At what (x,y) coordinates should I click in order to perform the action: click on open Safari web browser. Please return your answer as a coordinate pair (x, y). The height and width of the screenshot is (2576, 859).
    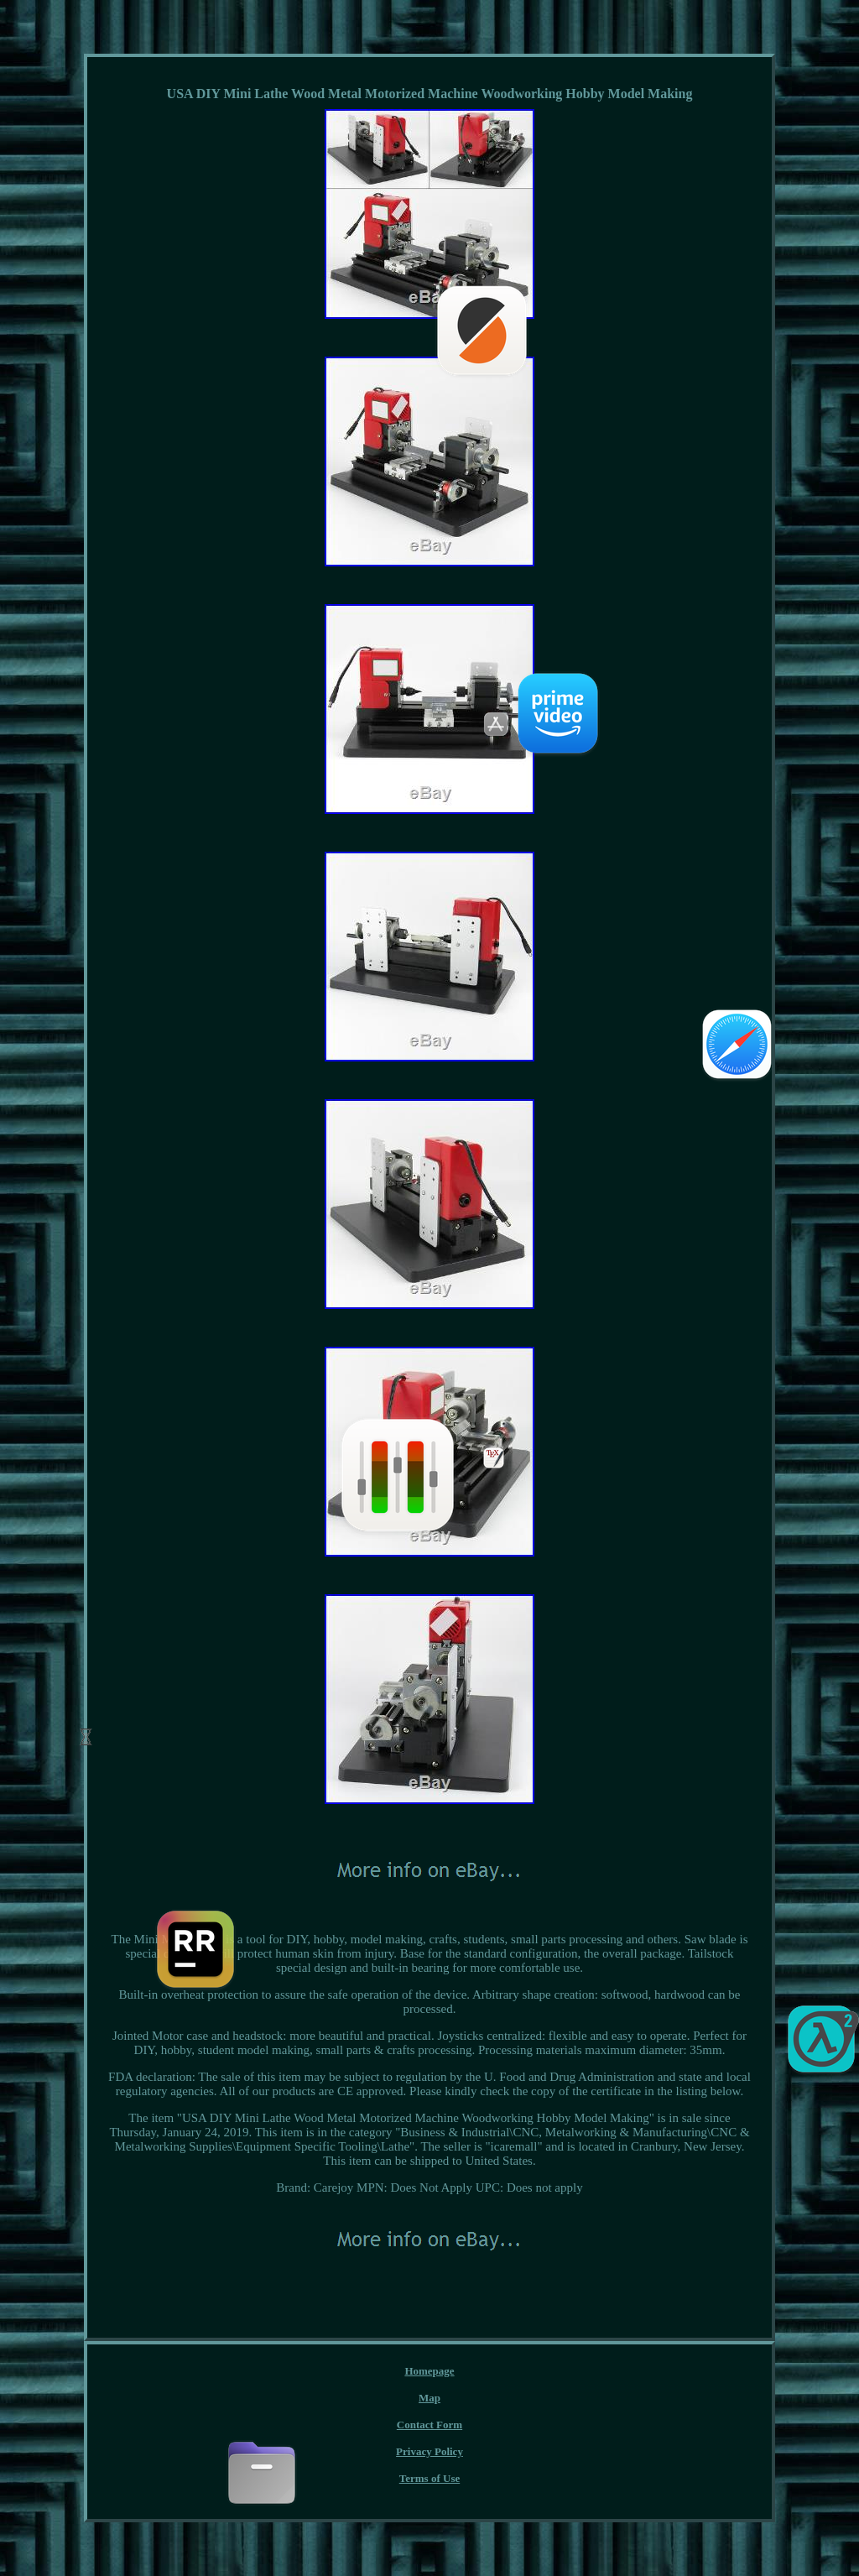
    Looking at the image, I should click on (737, 1044).